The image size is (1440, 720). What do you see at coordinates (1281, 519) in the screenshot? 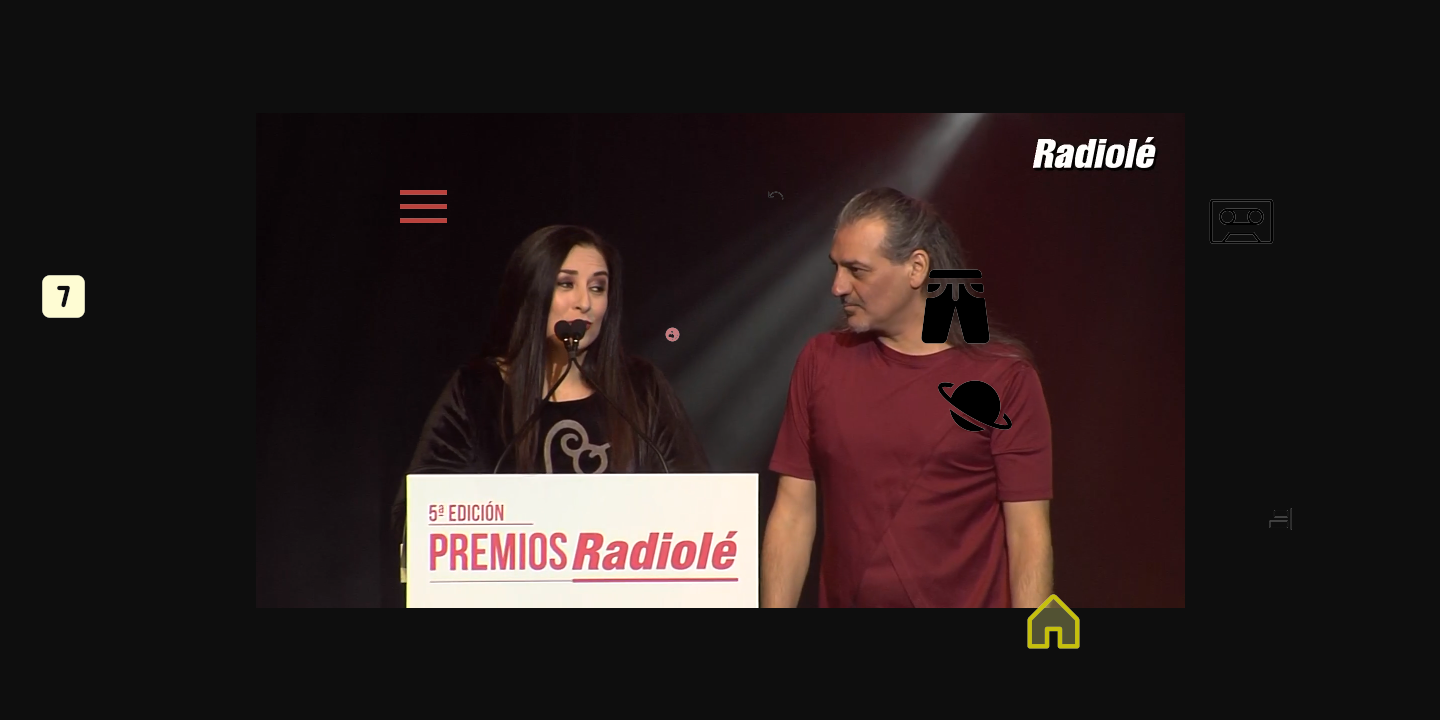
I see `align text to the right` at bounding box center [1281, 519].